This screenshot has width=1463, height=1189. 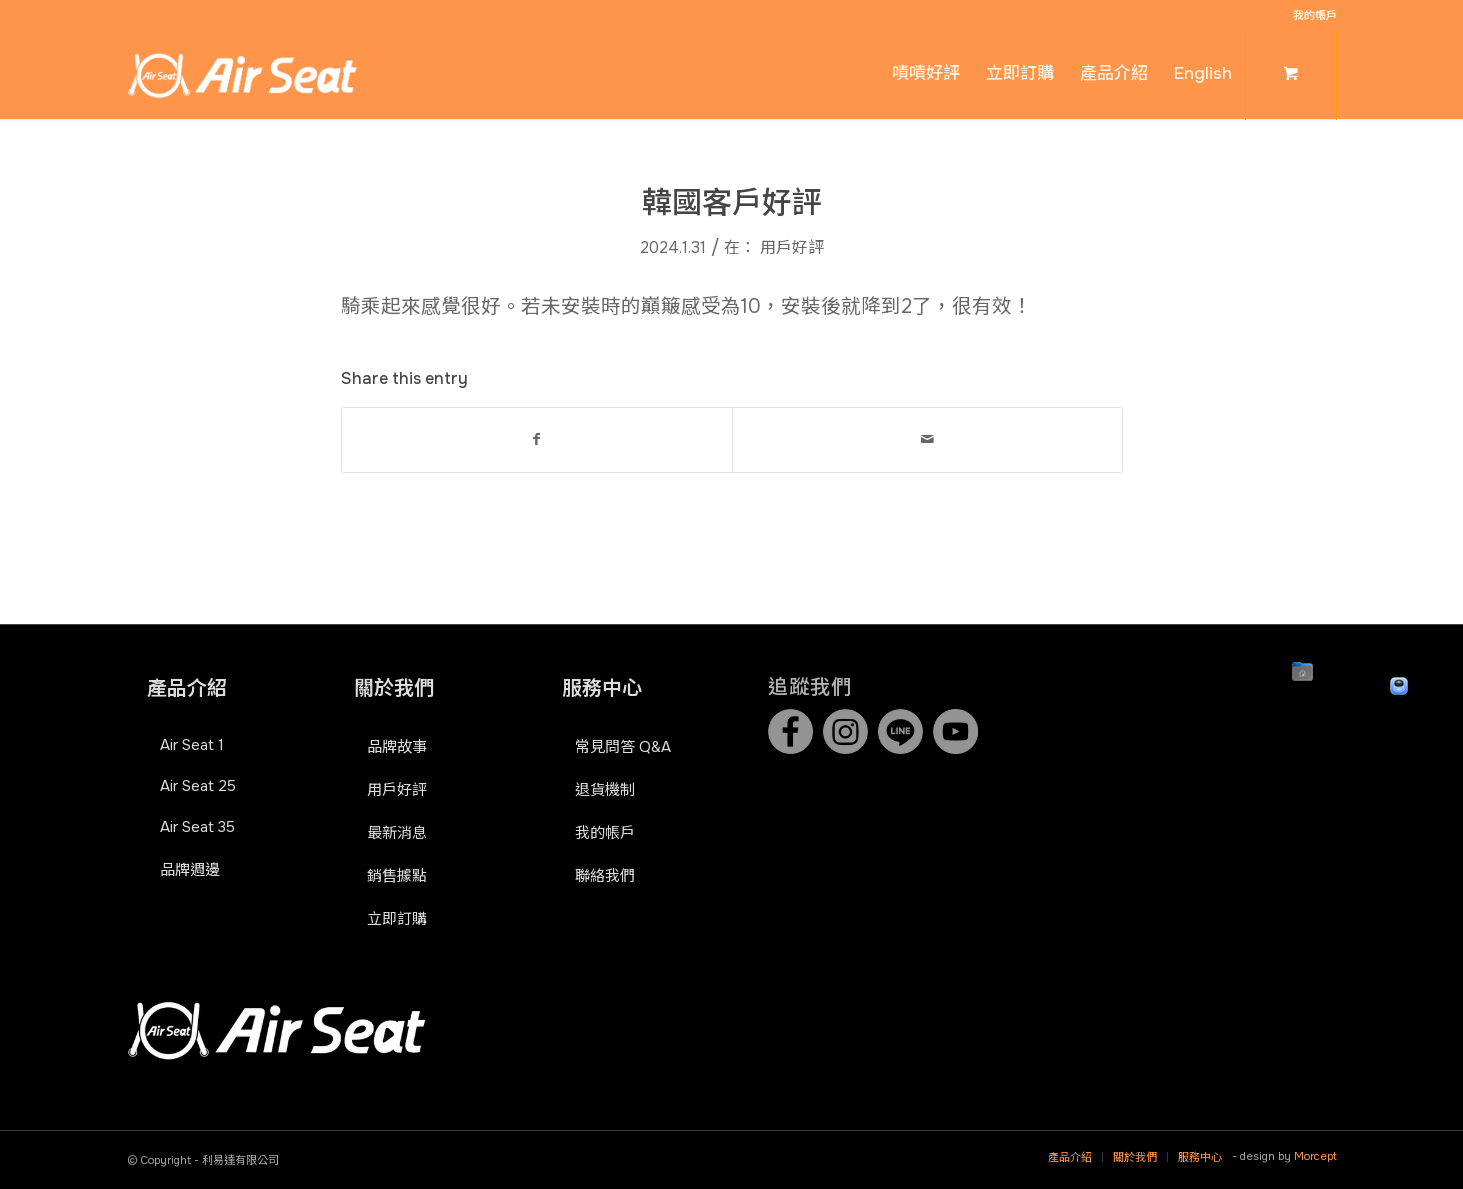 I want to click on access your home folder, so click(x=1302, y=671).